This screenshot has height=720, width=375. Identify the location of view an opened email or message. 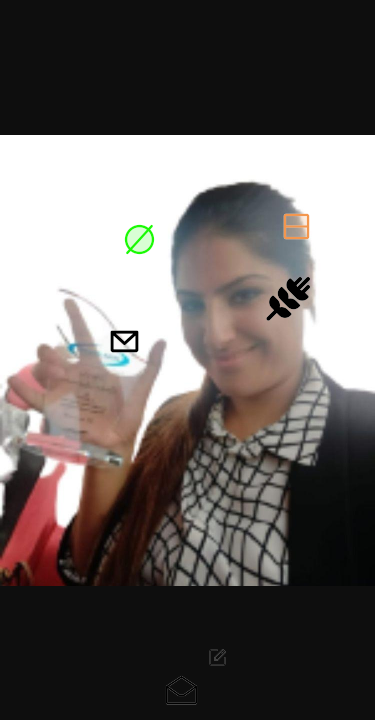
(181, 691).